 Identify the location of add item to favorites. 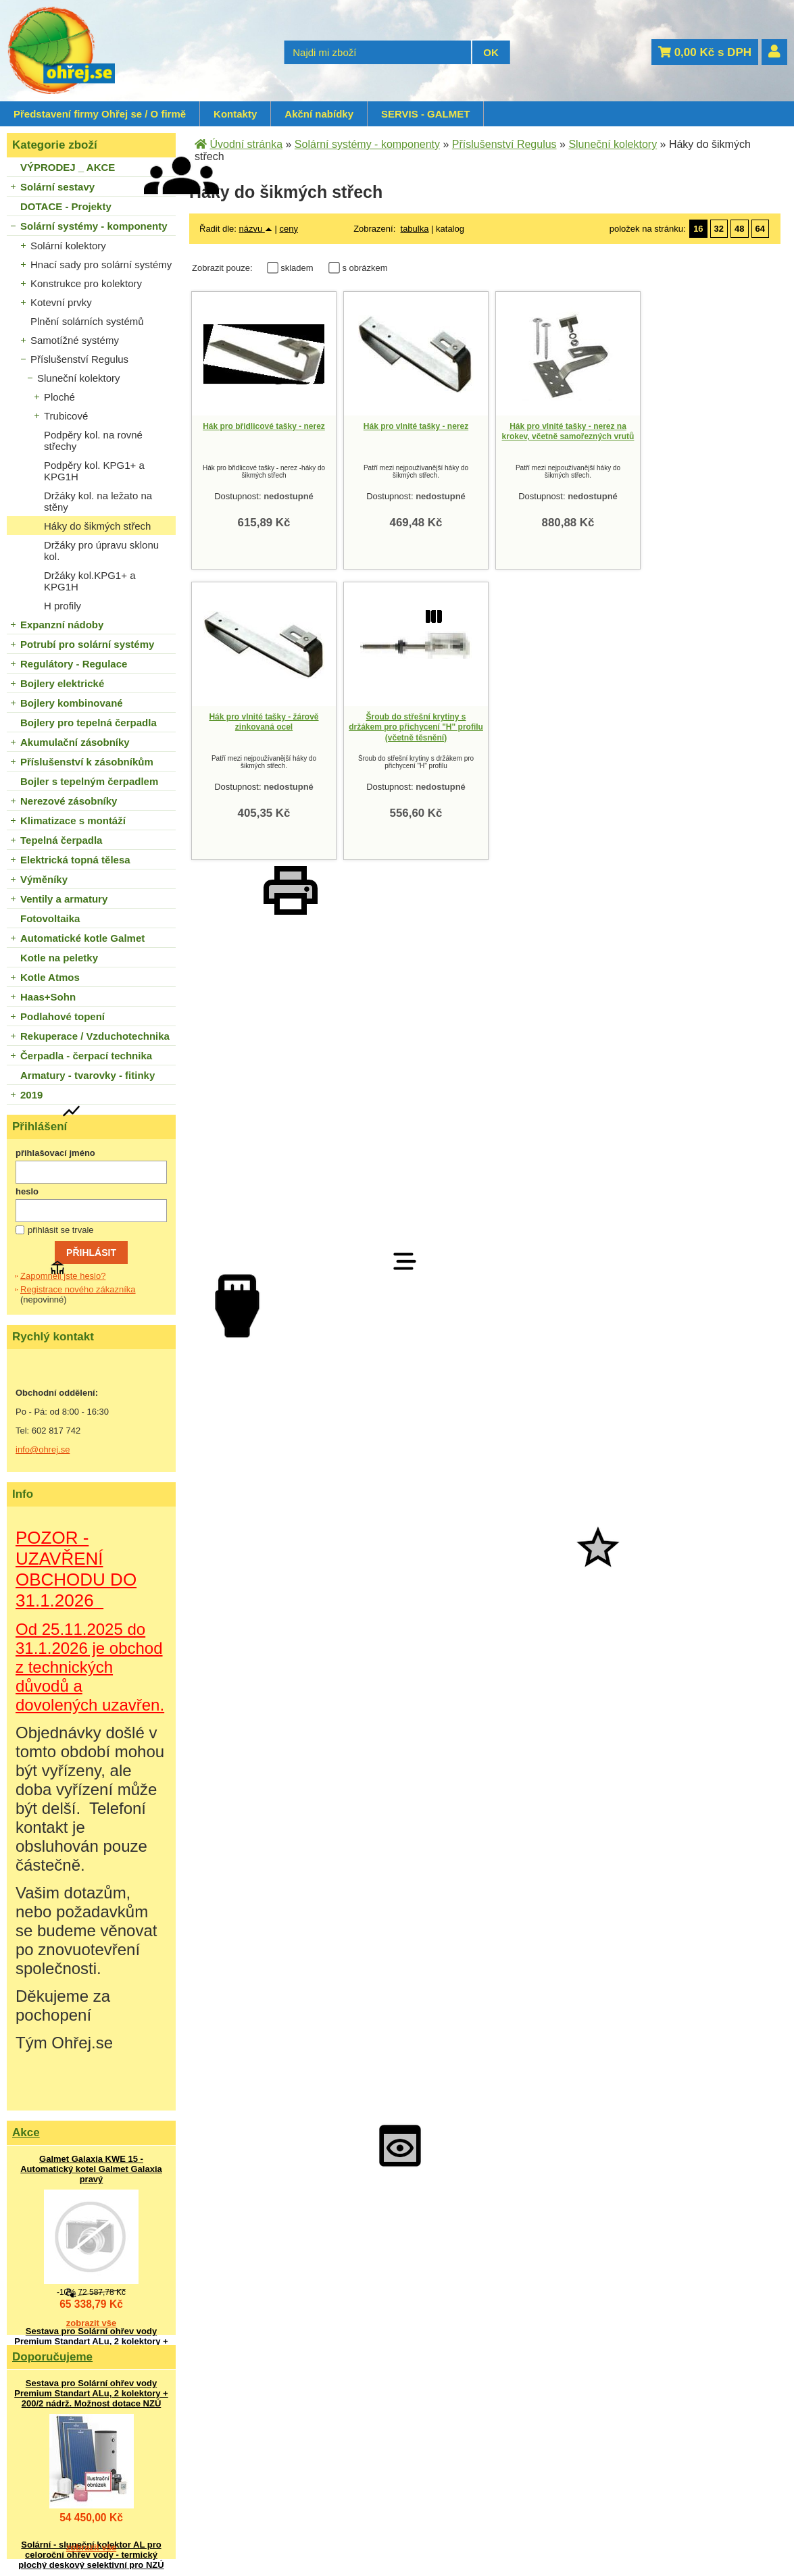
(598, 1548).